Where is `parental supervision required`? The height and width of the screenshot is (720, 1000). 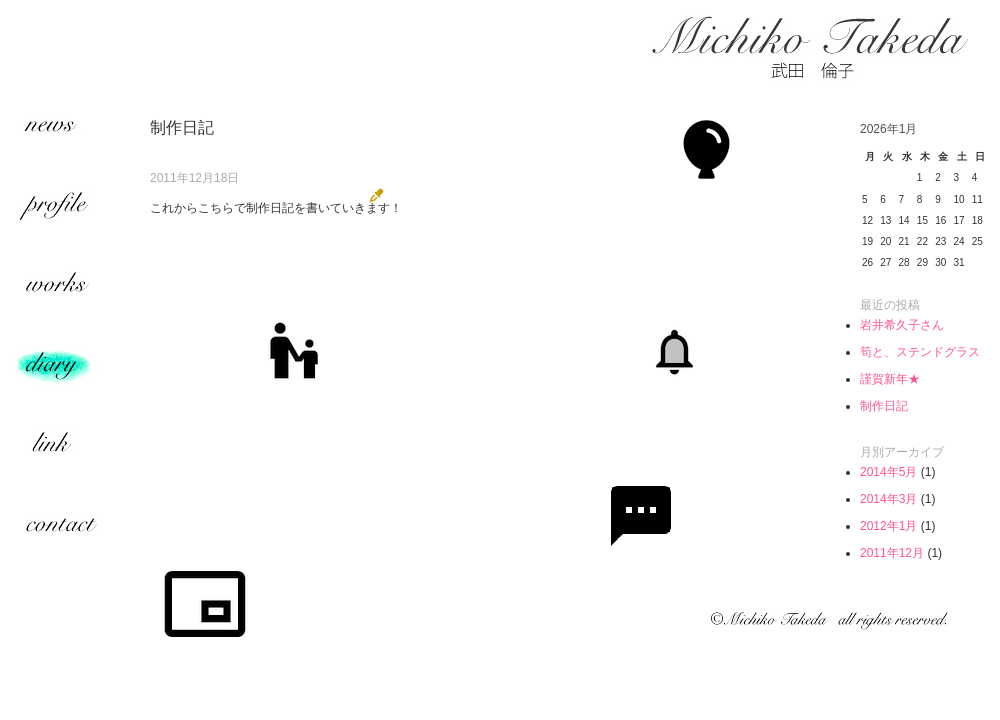 parental supervision required is located at coordinates (295, 350).